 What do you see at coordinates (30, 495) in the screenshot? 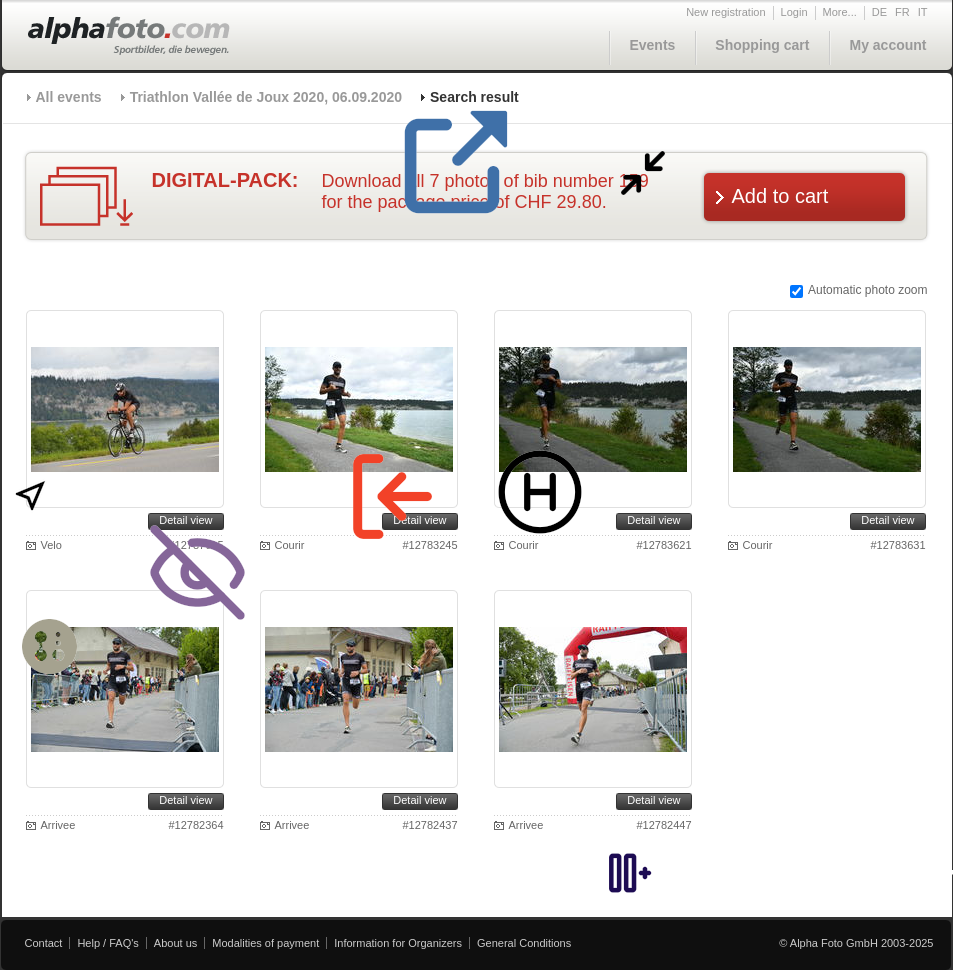
I see `access navigation or get directions` at bounding box center [30, 495].